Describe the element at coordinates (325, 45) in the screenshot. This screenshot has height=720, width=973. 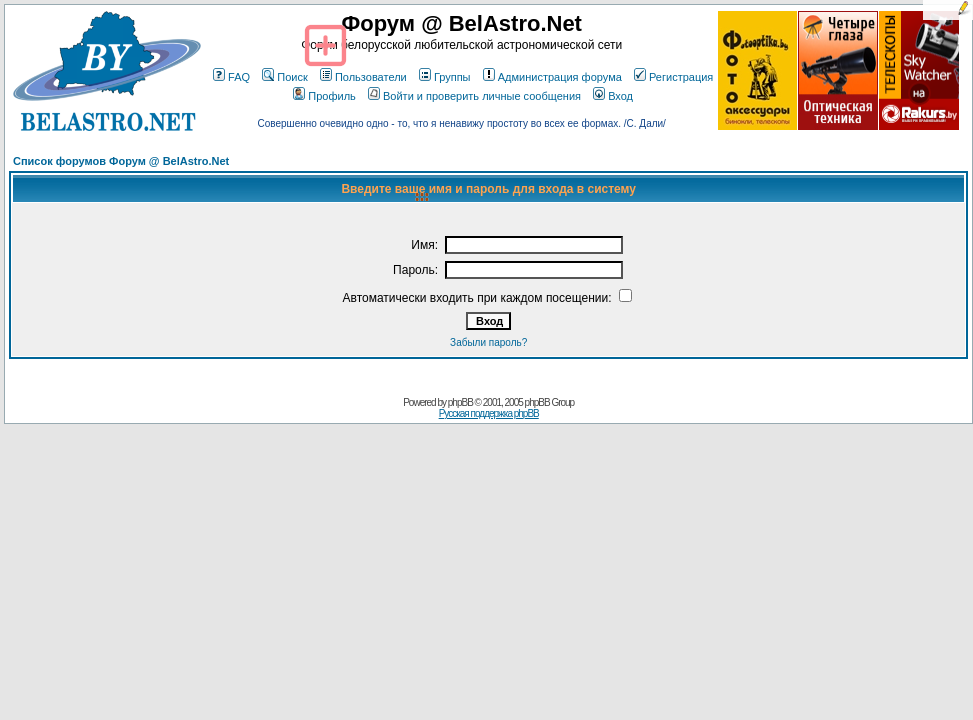
I see `add a new item` at that location.